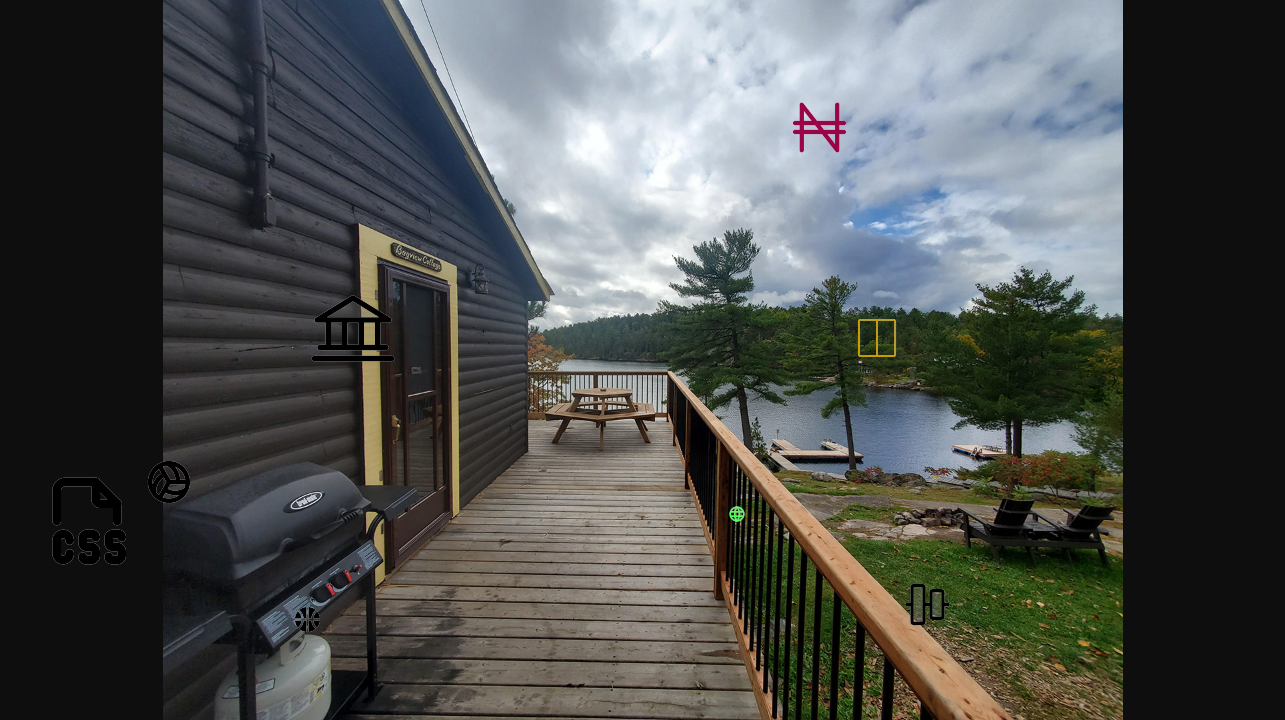  I want to click on switch to global or worldwide view, so click(737, 514).